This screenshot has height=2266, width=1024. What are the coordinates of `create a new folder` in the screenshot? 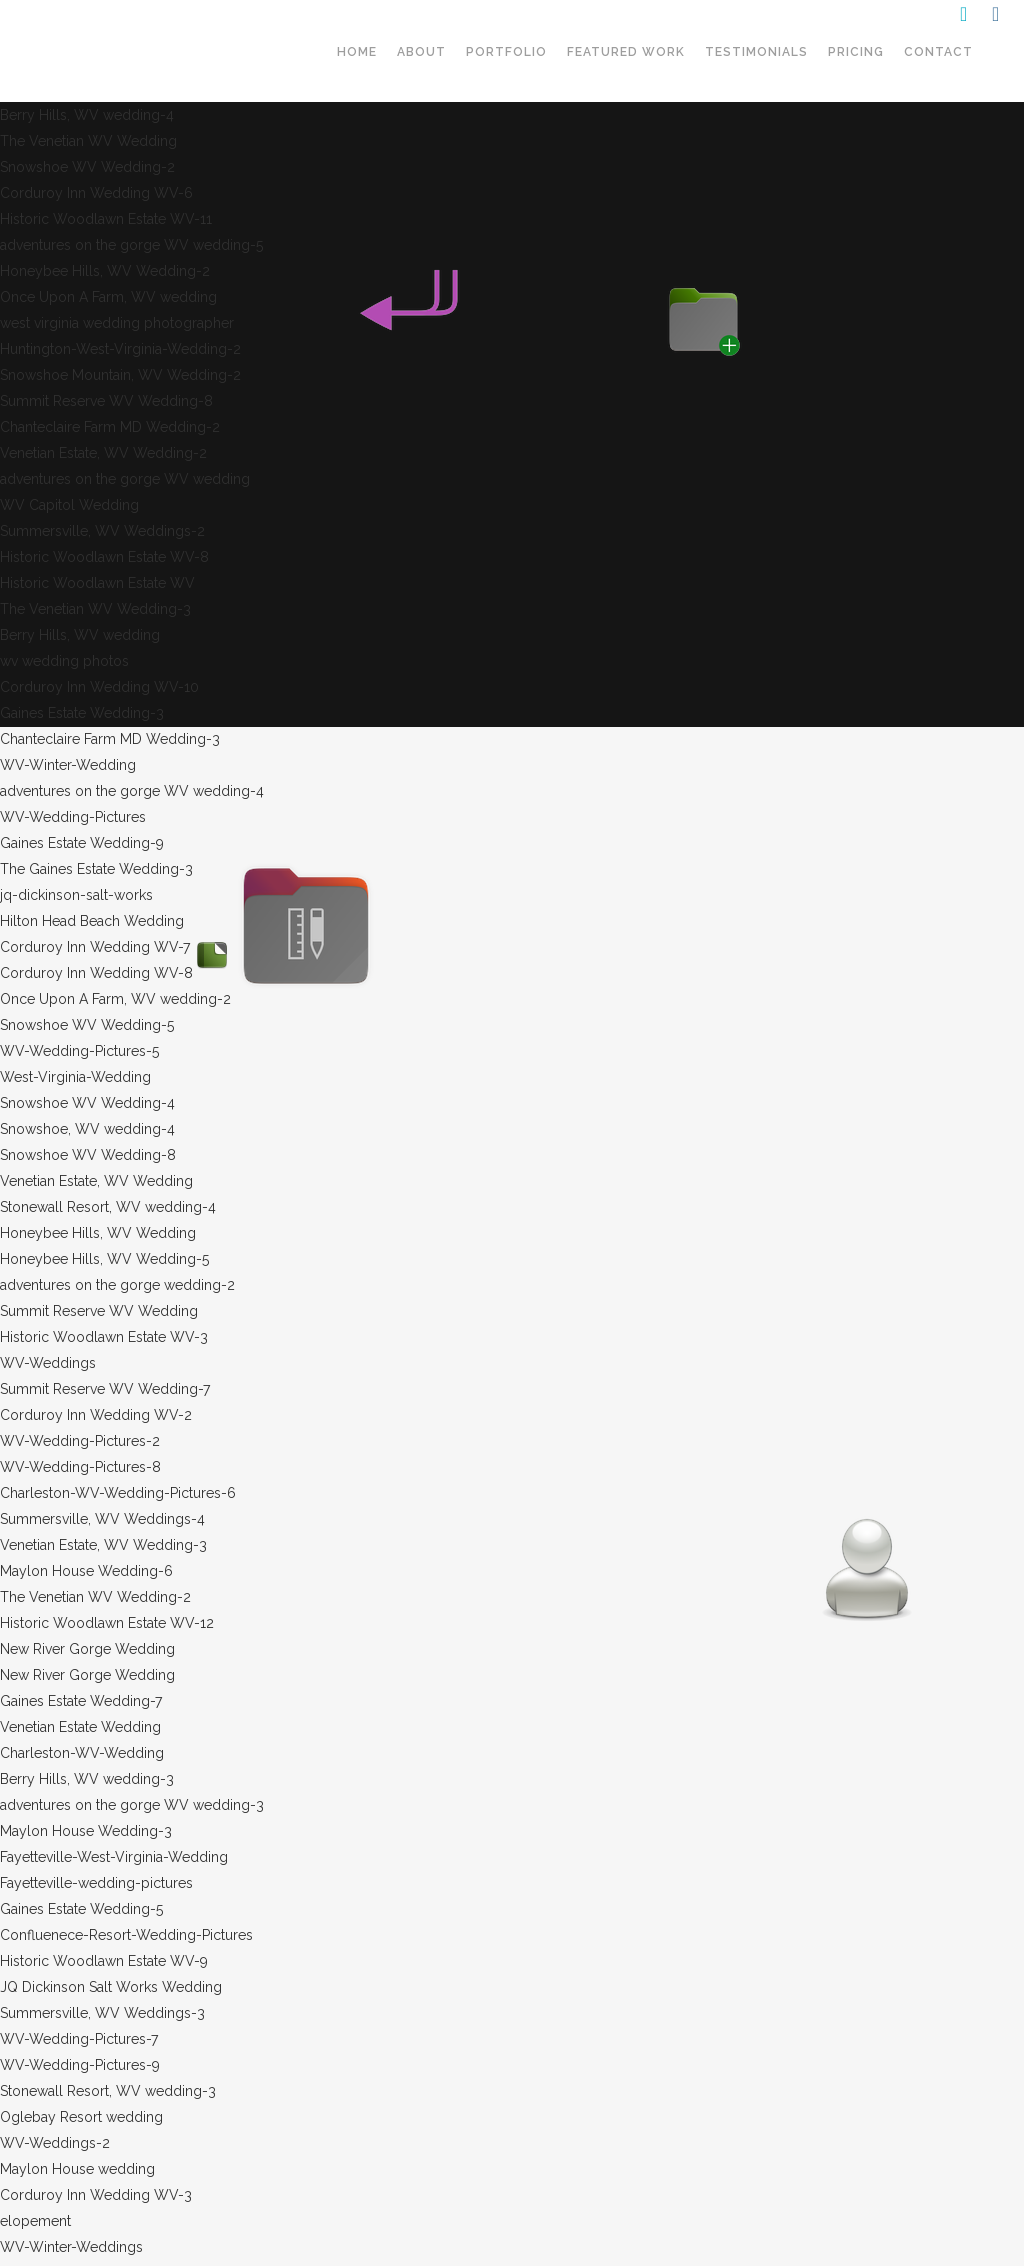 It's located at (703, 319).